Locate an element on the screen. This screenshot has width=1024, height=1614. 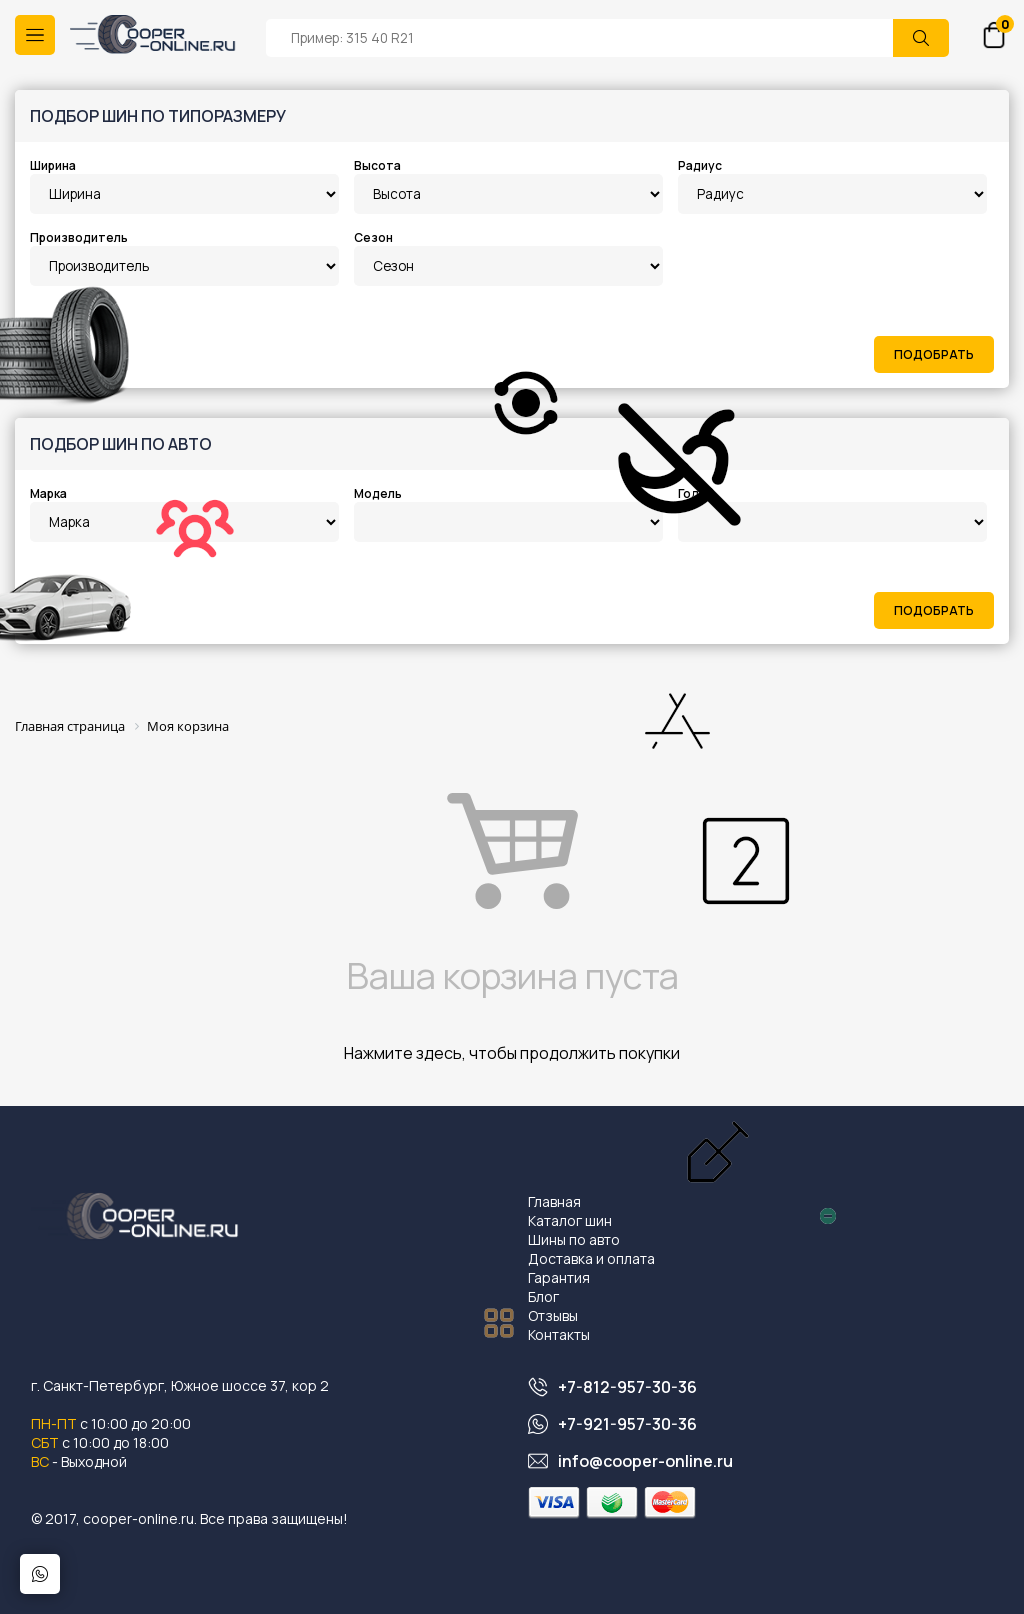
disable spicy food filter is located at coordinates (679, 464).